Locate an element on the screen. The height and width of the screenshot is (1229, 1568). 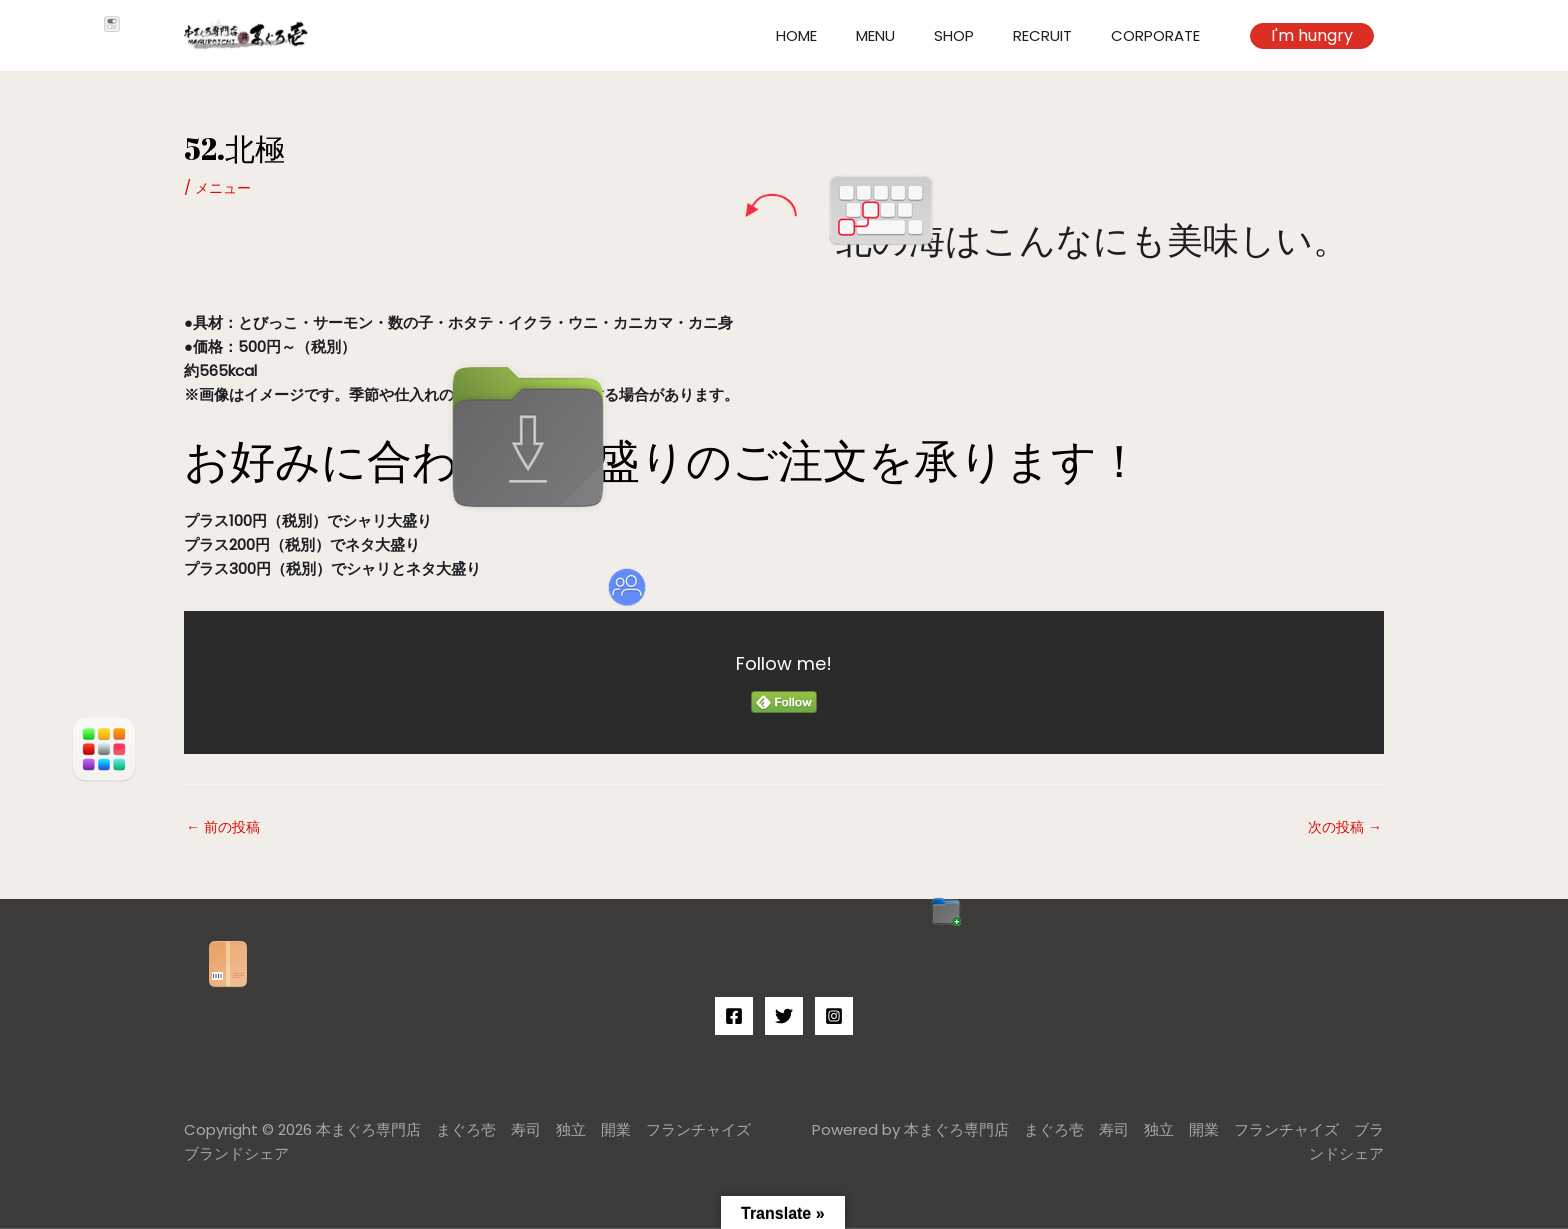
open gnome tweaks to customize desktop settings is located at coordinates (112, 24).